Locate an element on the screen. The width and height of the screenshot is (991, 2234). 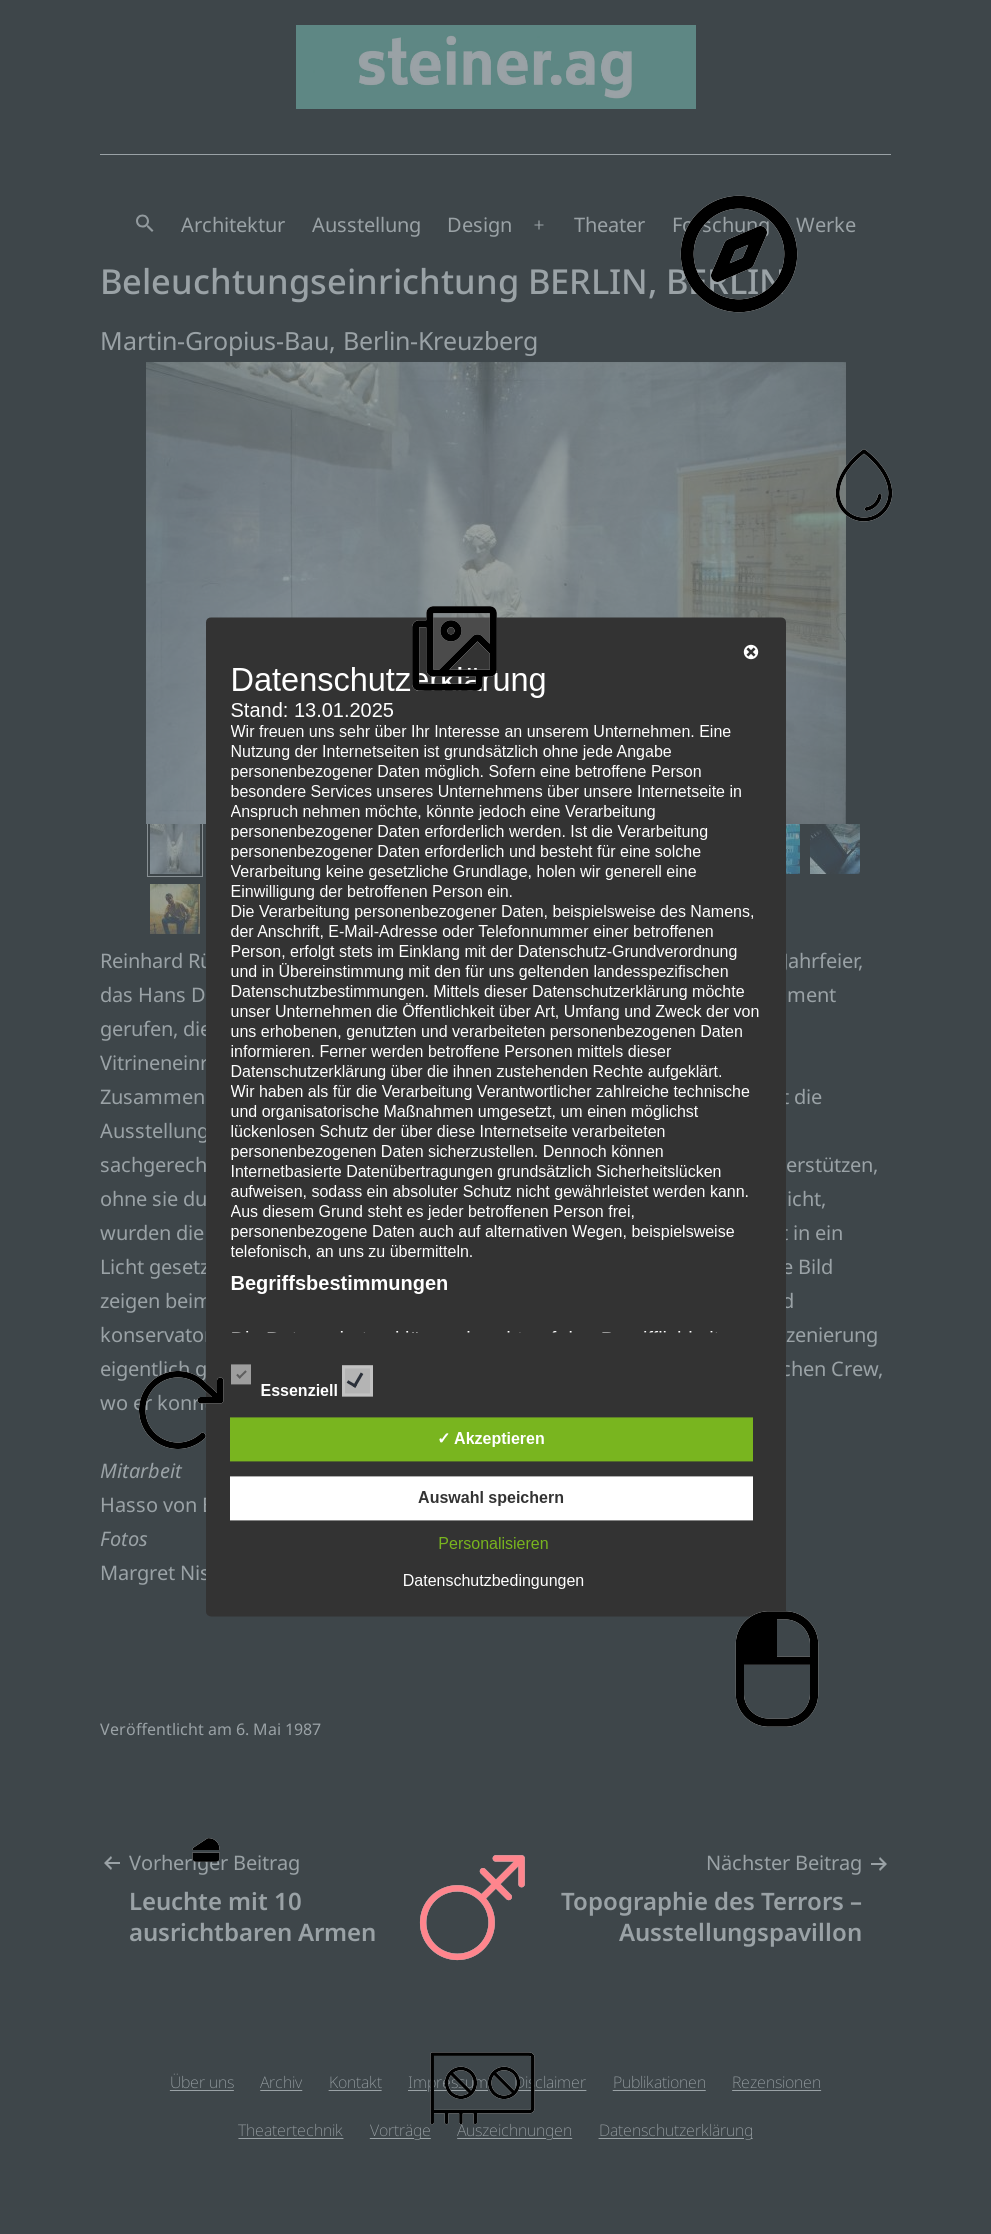
view photo gallery is located at coordinates (454, 648).